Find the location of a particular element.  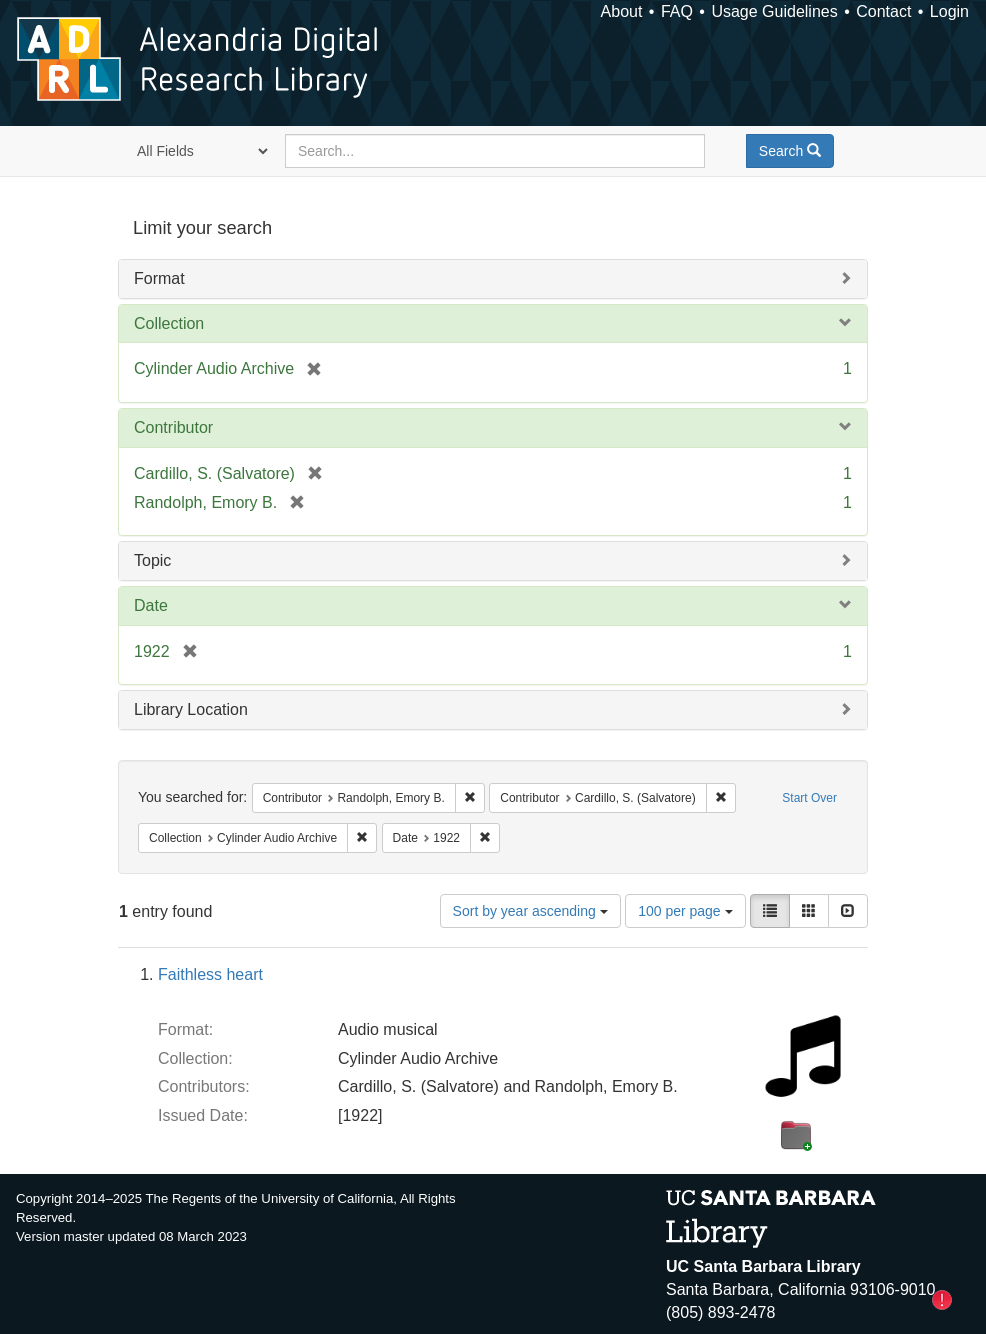

create a new folder is located at coordinates (796, 1135).